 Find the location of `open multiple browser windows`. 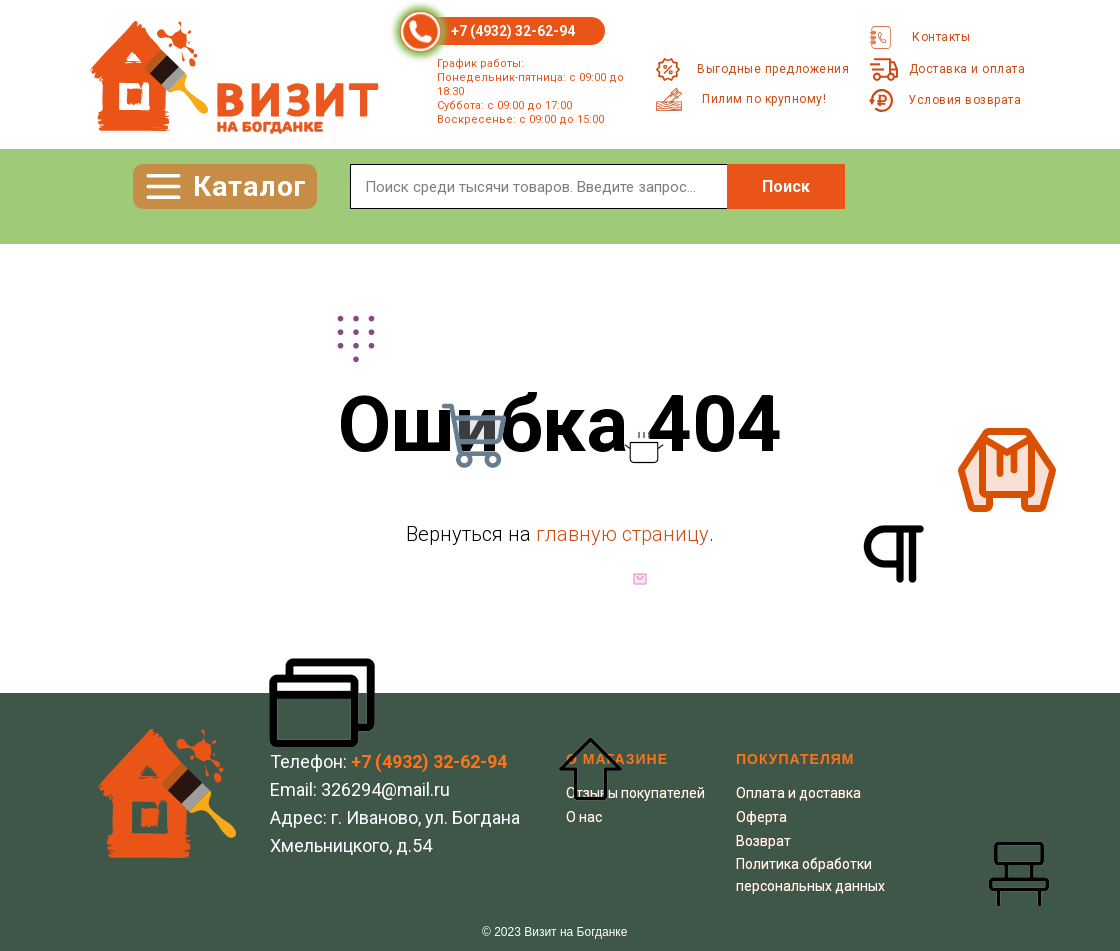

open multiple browser windows is located at coordinates (322, 703).